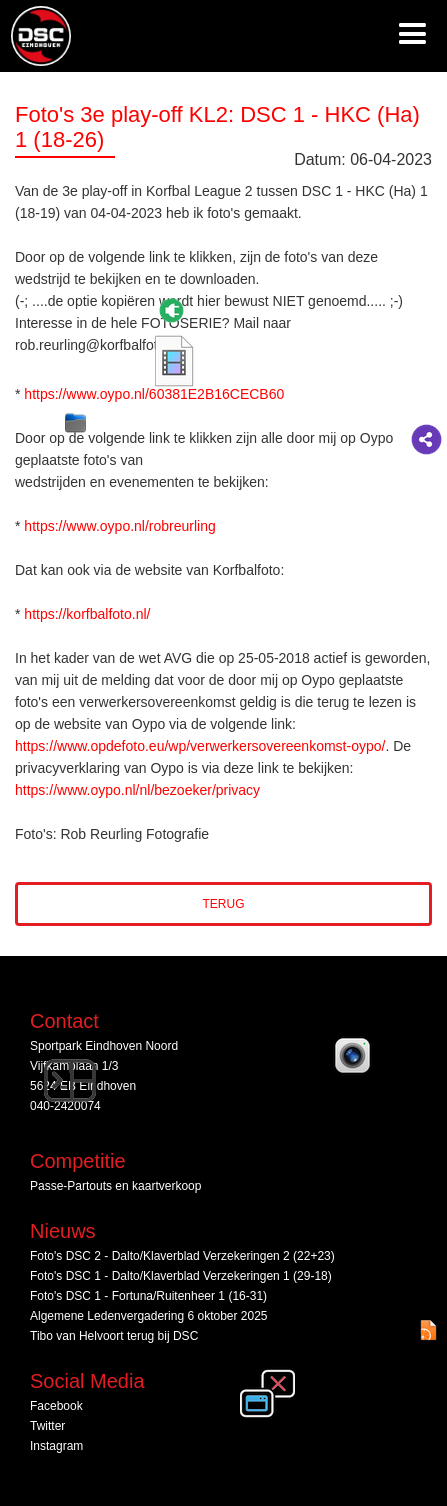 The image size is (447, 1506). What do you see at coordinates (75, 422) in the screenshot?
I see `indicates an open or expanded folder` at bounding box center [75, 422].